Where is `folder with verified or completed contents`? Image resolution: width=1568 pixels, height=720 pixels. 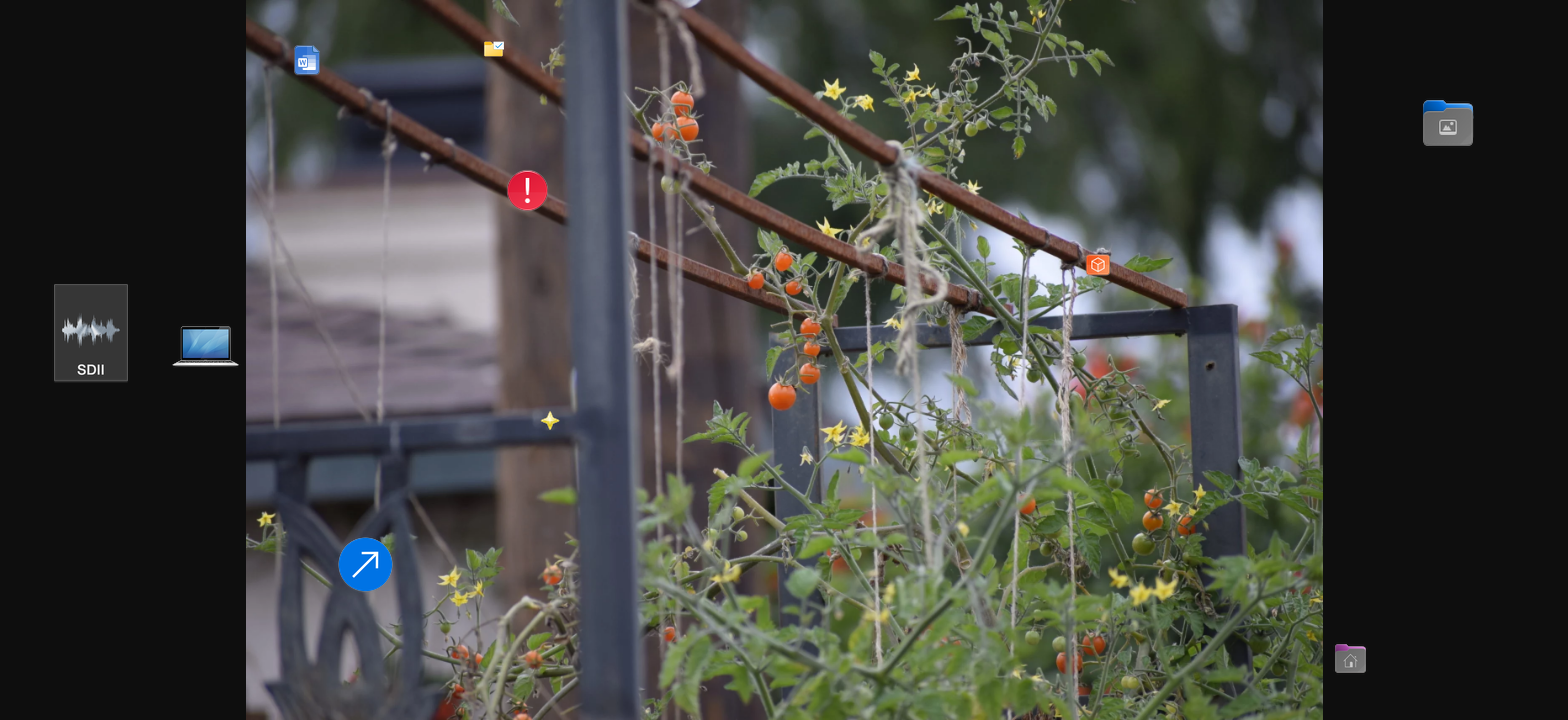 folder with verified or completed contents is located at coordinates (493, 49).